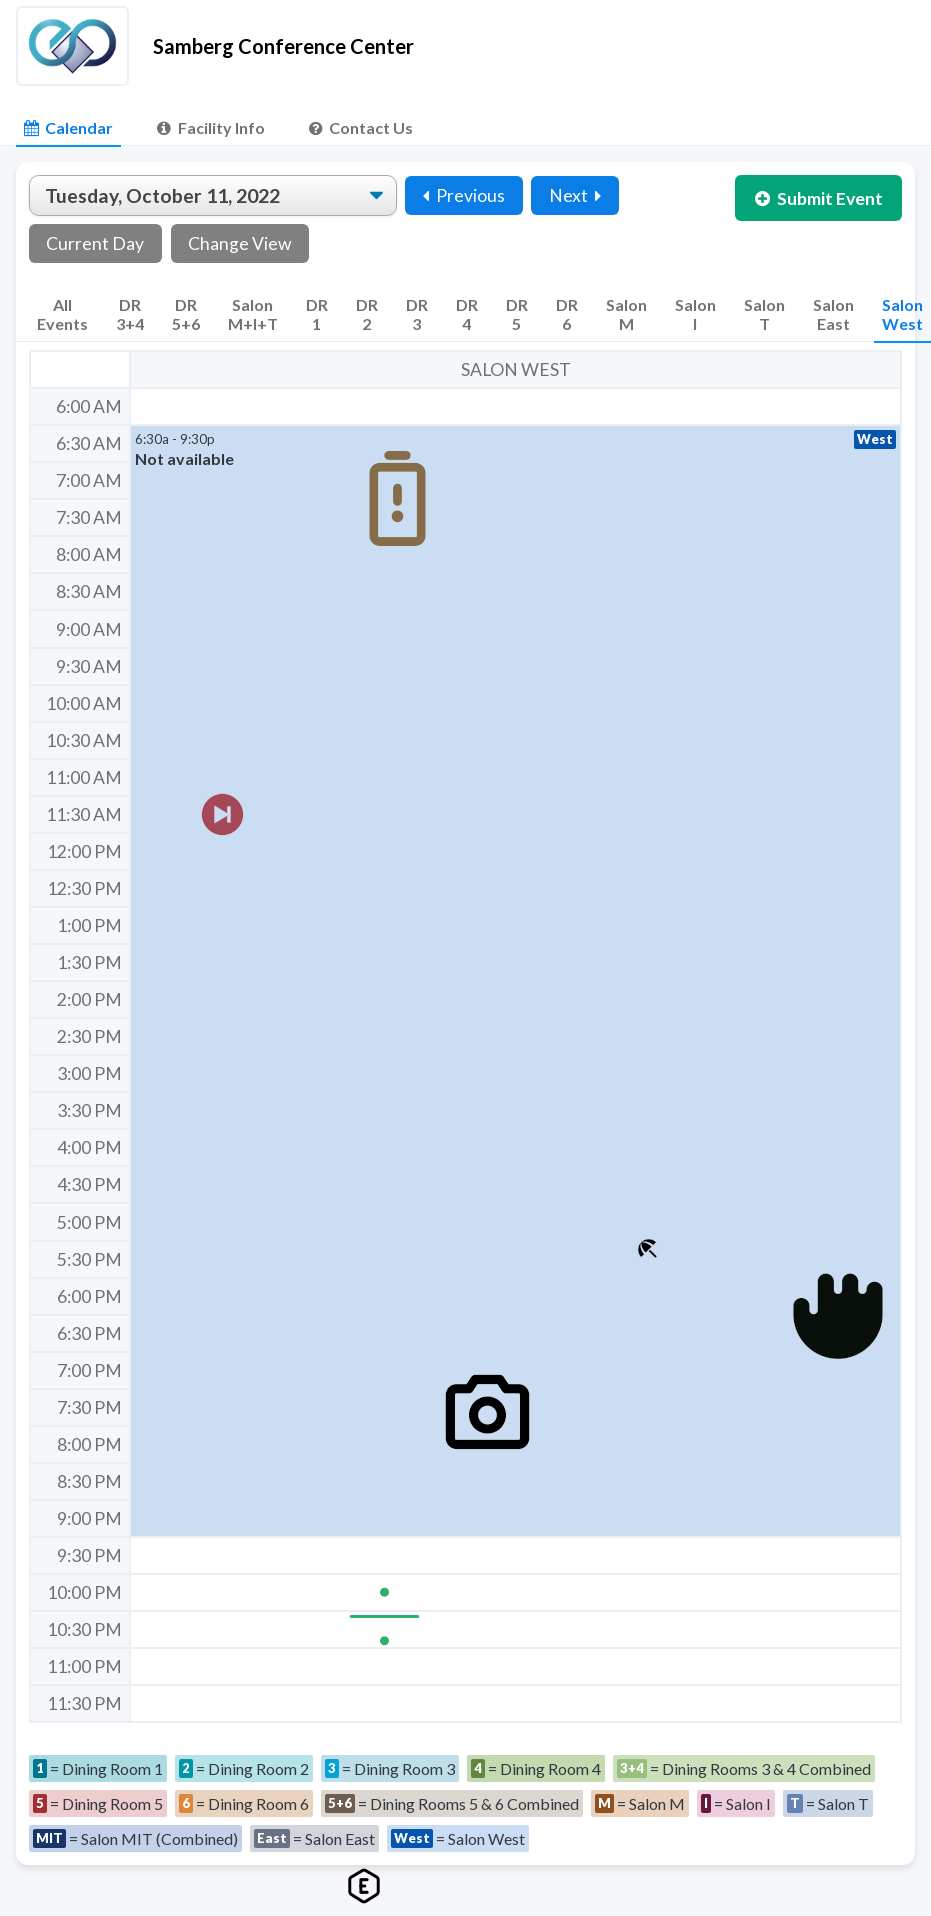 Image resolution: width=931 pixels, height=1916 pixels. I want to click on take a photo, so click(487, 1413).